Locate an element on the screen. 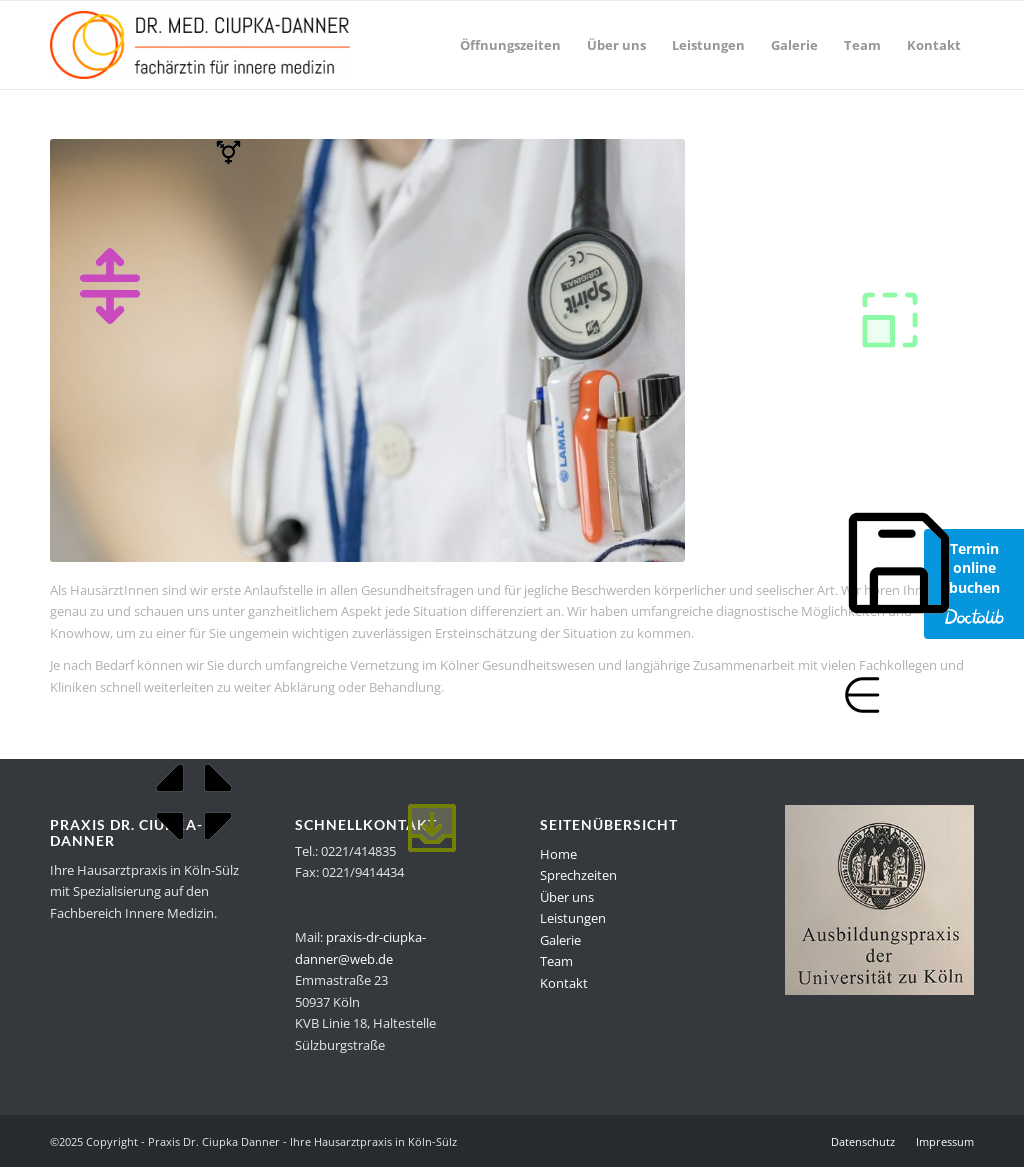 This screenshot has width=1024, height=1167. download file to inbox or tray is located at coordinates (432, 828).